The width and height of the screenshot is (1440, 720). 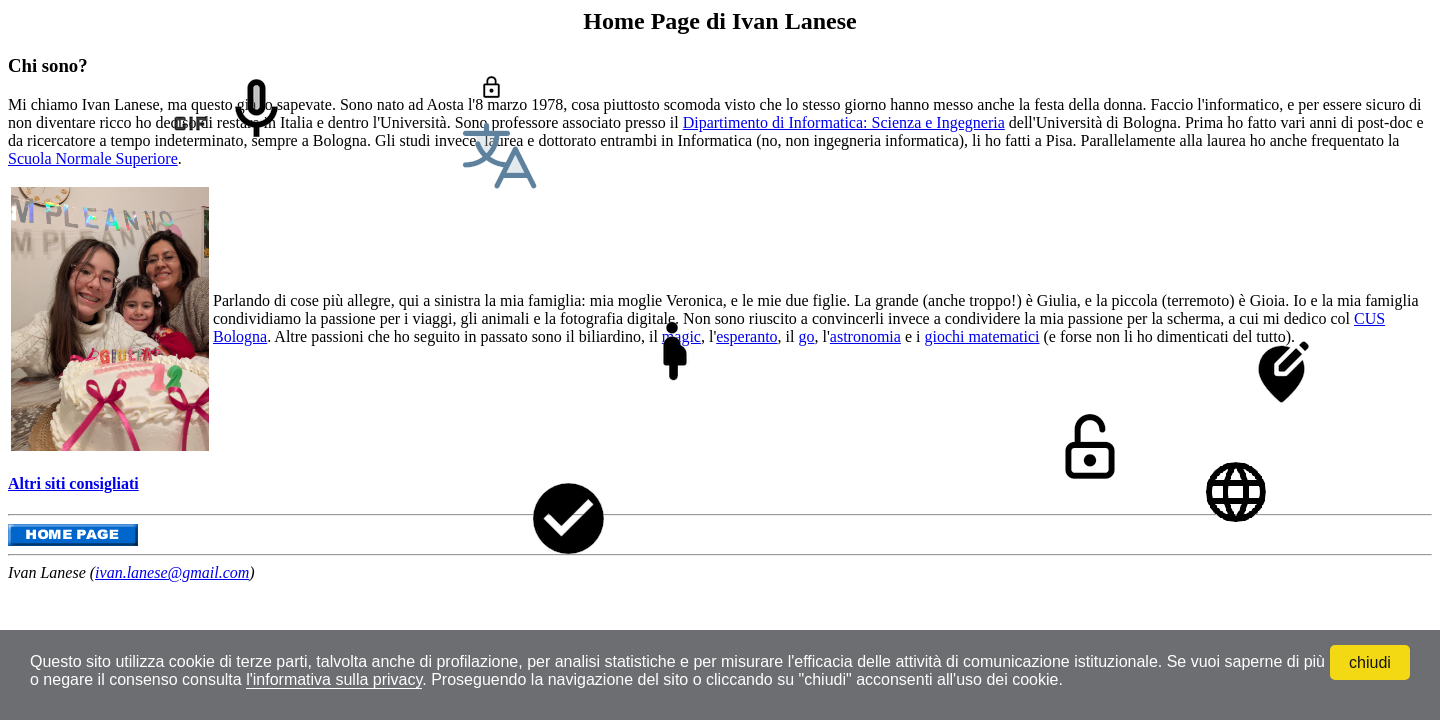 What do you see at coordinates (256, 109) in the screenshot?
I see `tap to start voice input` at bounding box center [256, 109].